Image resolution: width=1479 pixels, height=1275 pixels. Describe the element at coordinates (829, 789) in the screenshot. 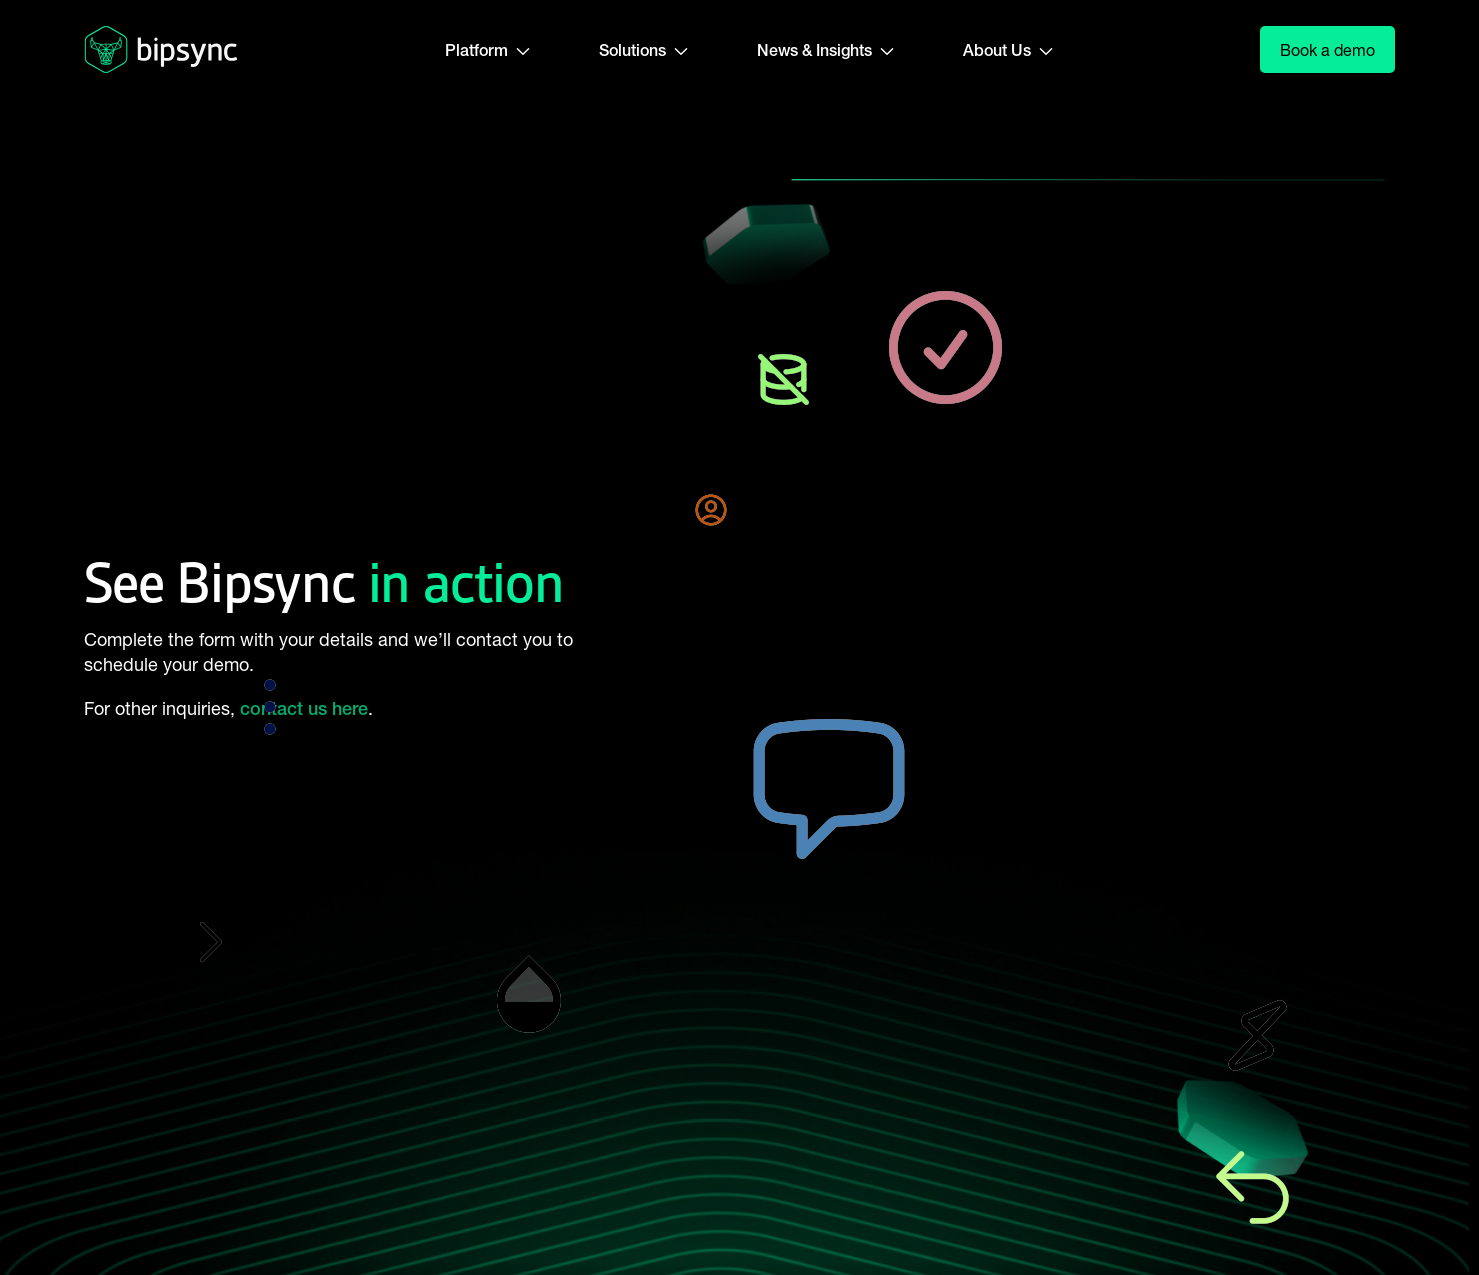

I see `open chat or messaging` at that location.